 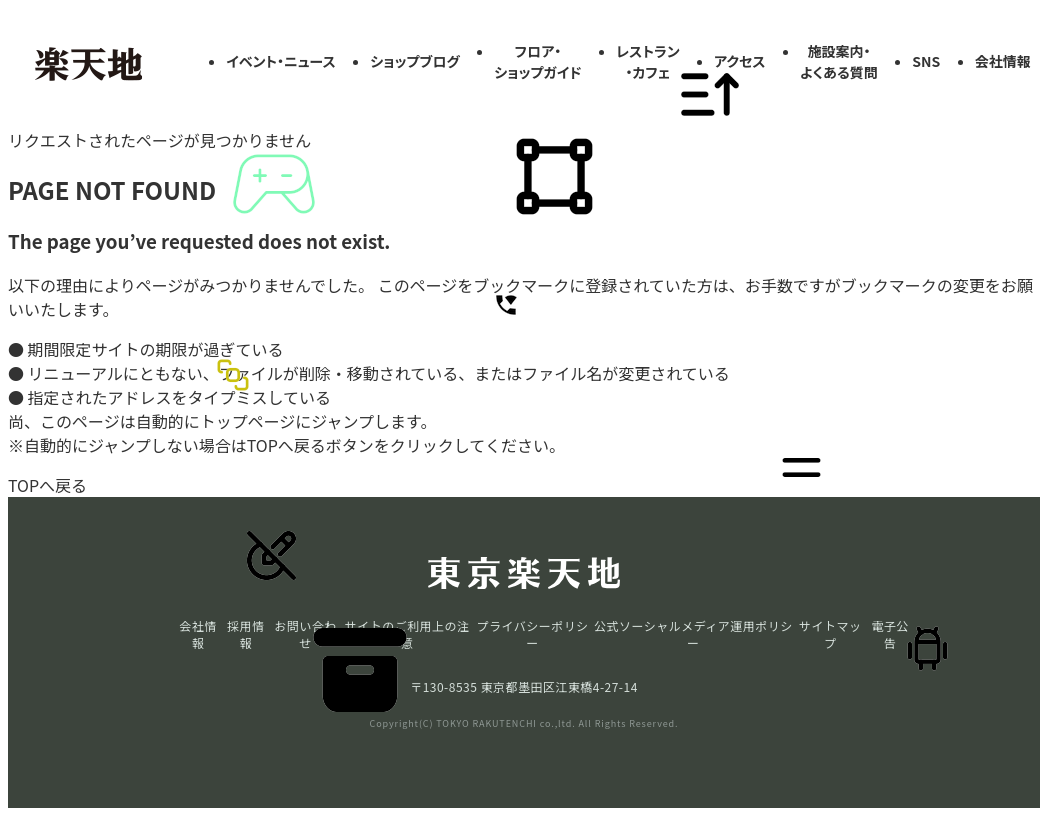 I want to click on access gaming features or games library, so click(x=274, y=184).